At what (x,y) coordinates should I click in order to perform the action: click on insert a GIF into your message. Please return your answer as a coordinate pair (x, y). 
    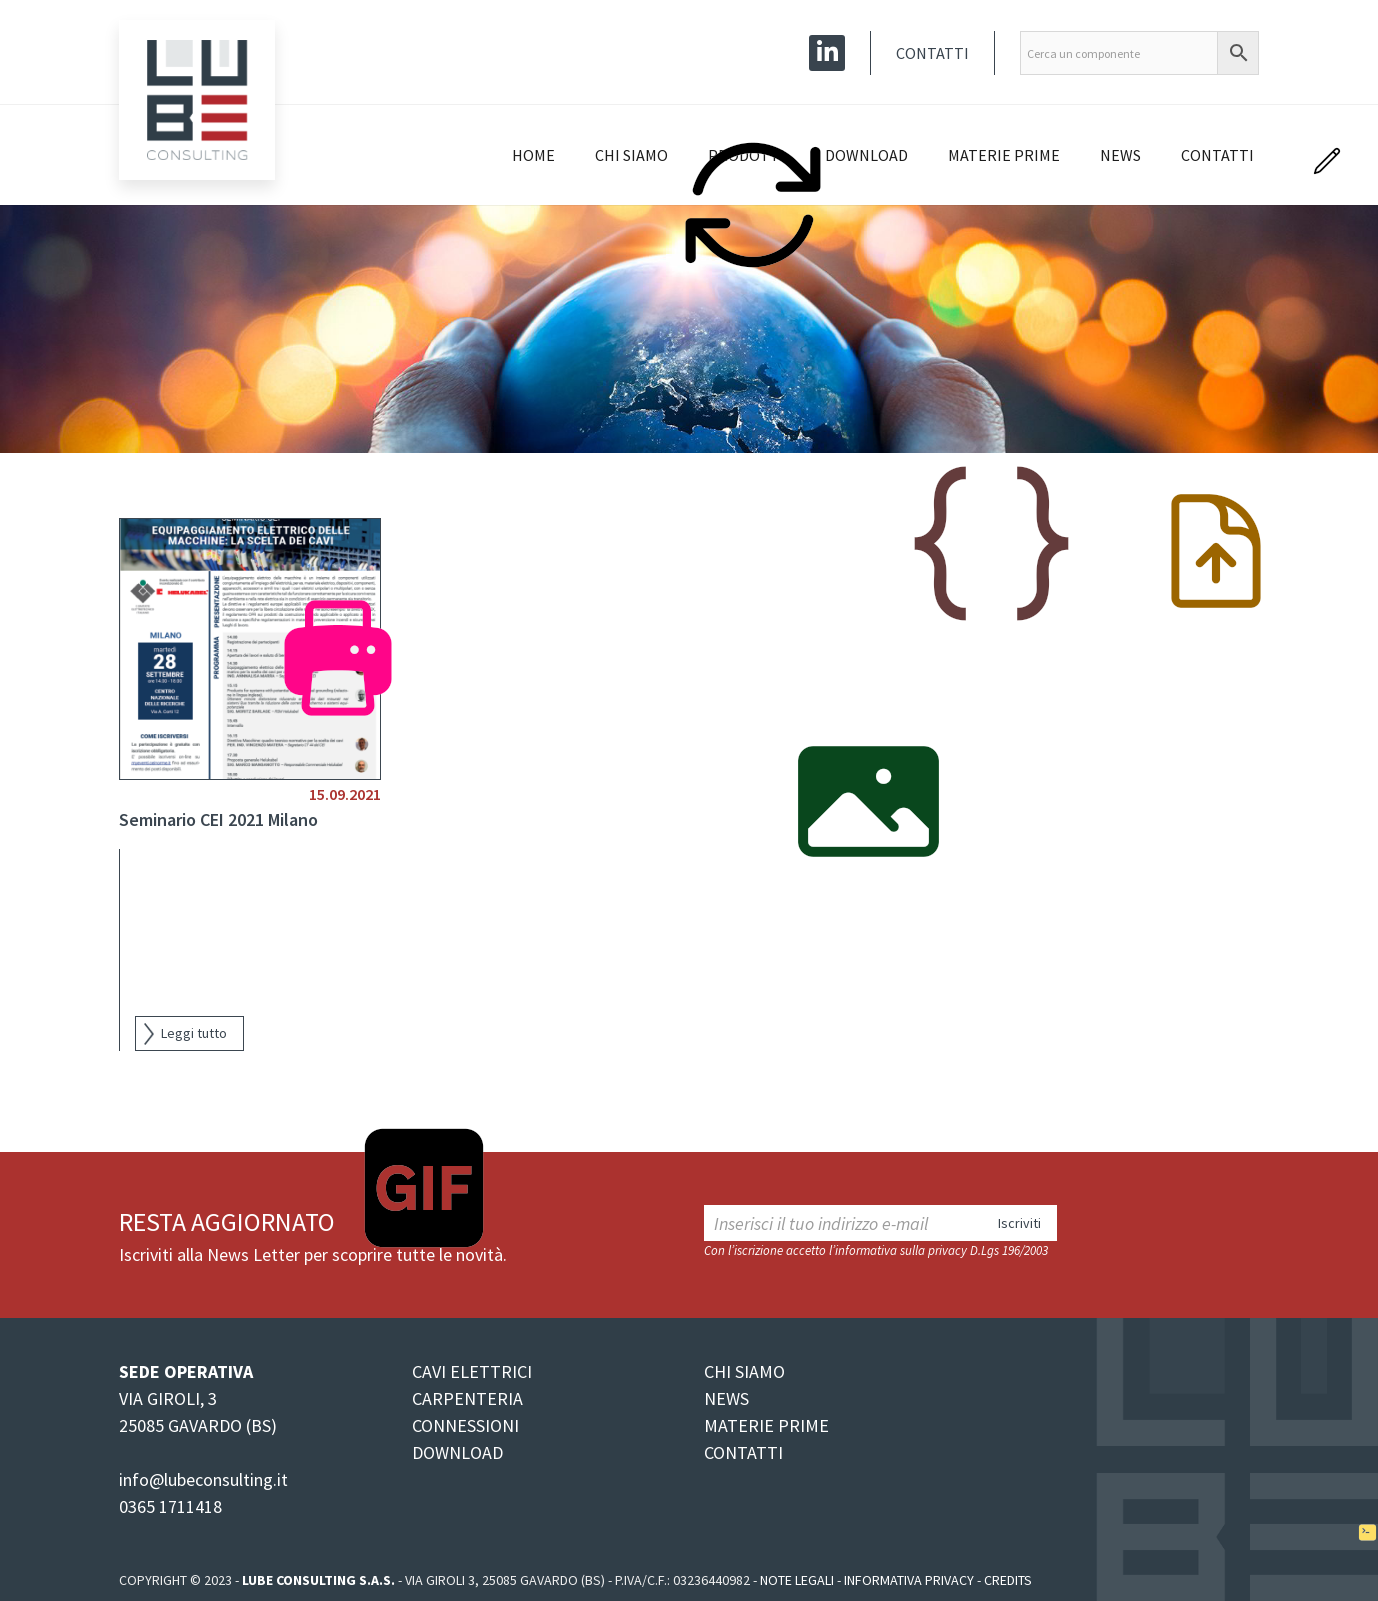
    Looking at the image, I should click on (424, 1188).